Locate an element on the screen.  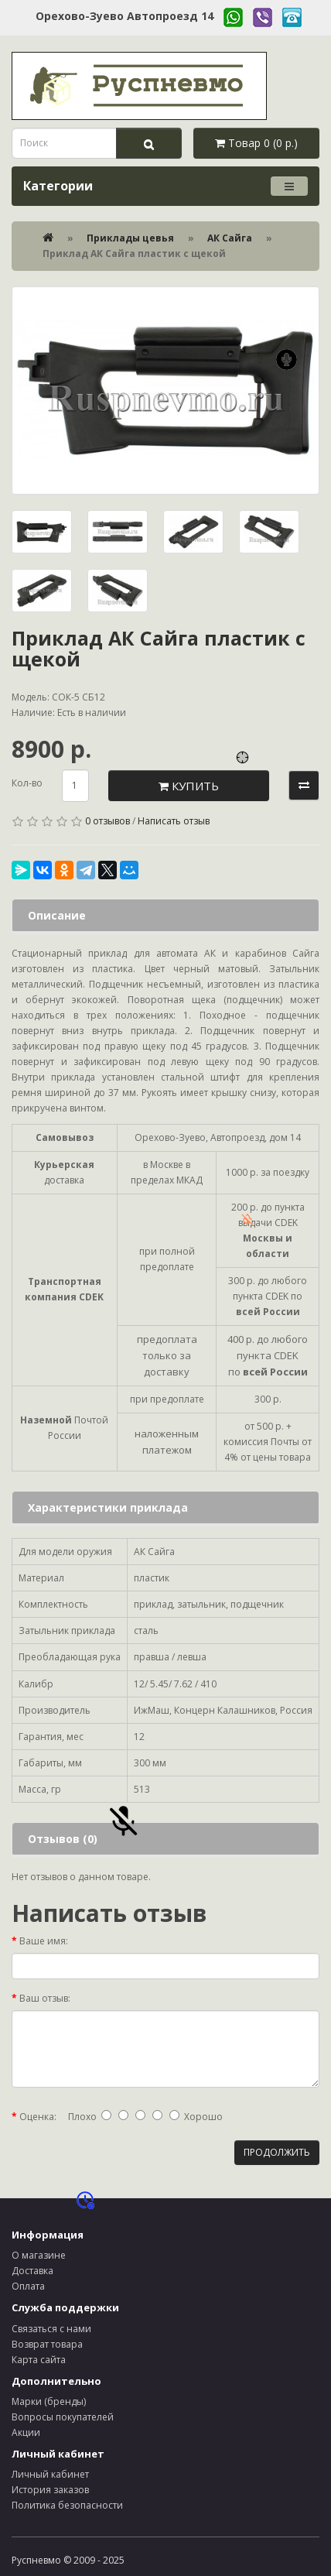
cancel a scheduled event or timer is located at coordinates (85, 2200).